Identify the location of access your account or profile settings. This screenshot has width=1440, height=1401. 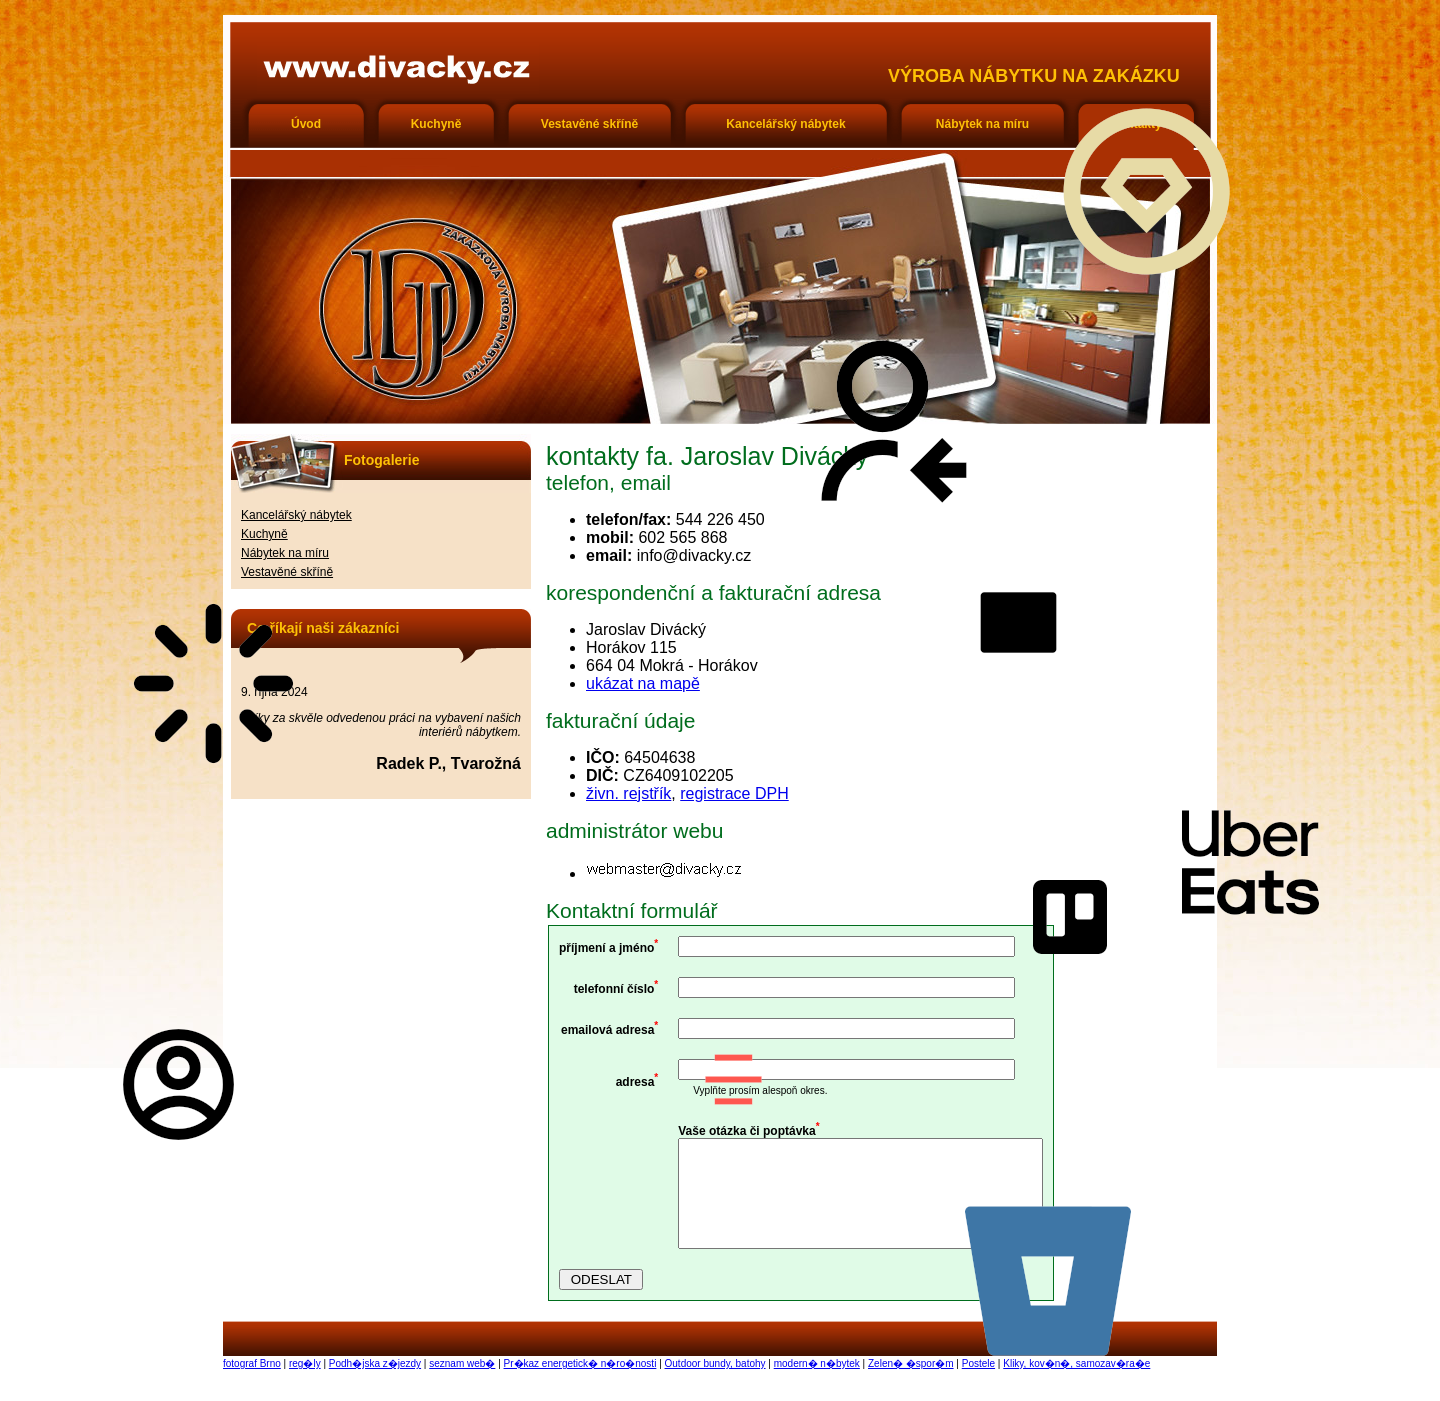
(178, 1084).